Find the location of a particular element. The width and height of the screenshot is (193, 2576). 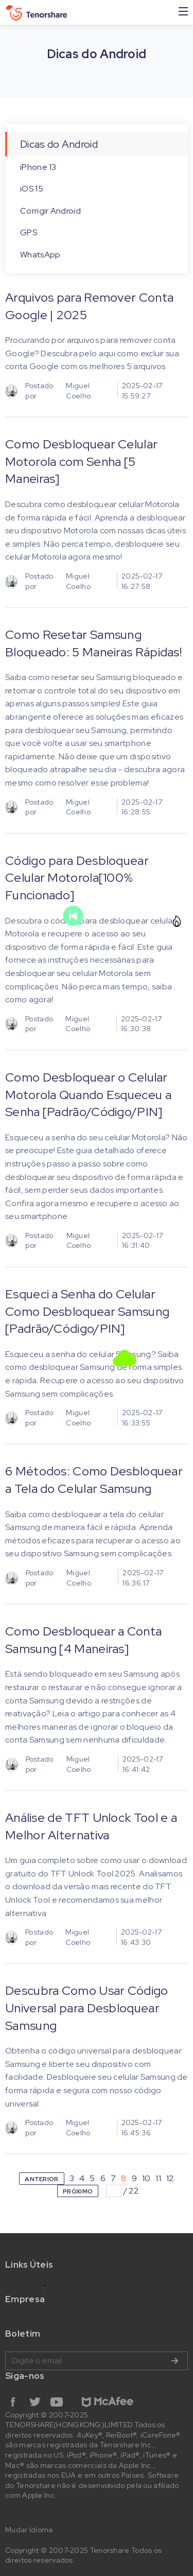

move item up in a list is located at coordinates (45, 2288).